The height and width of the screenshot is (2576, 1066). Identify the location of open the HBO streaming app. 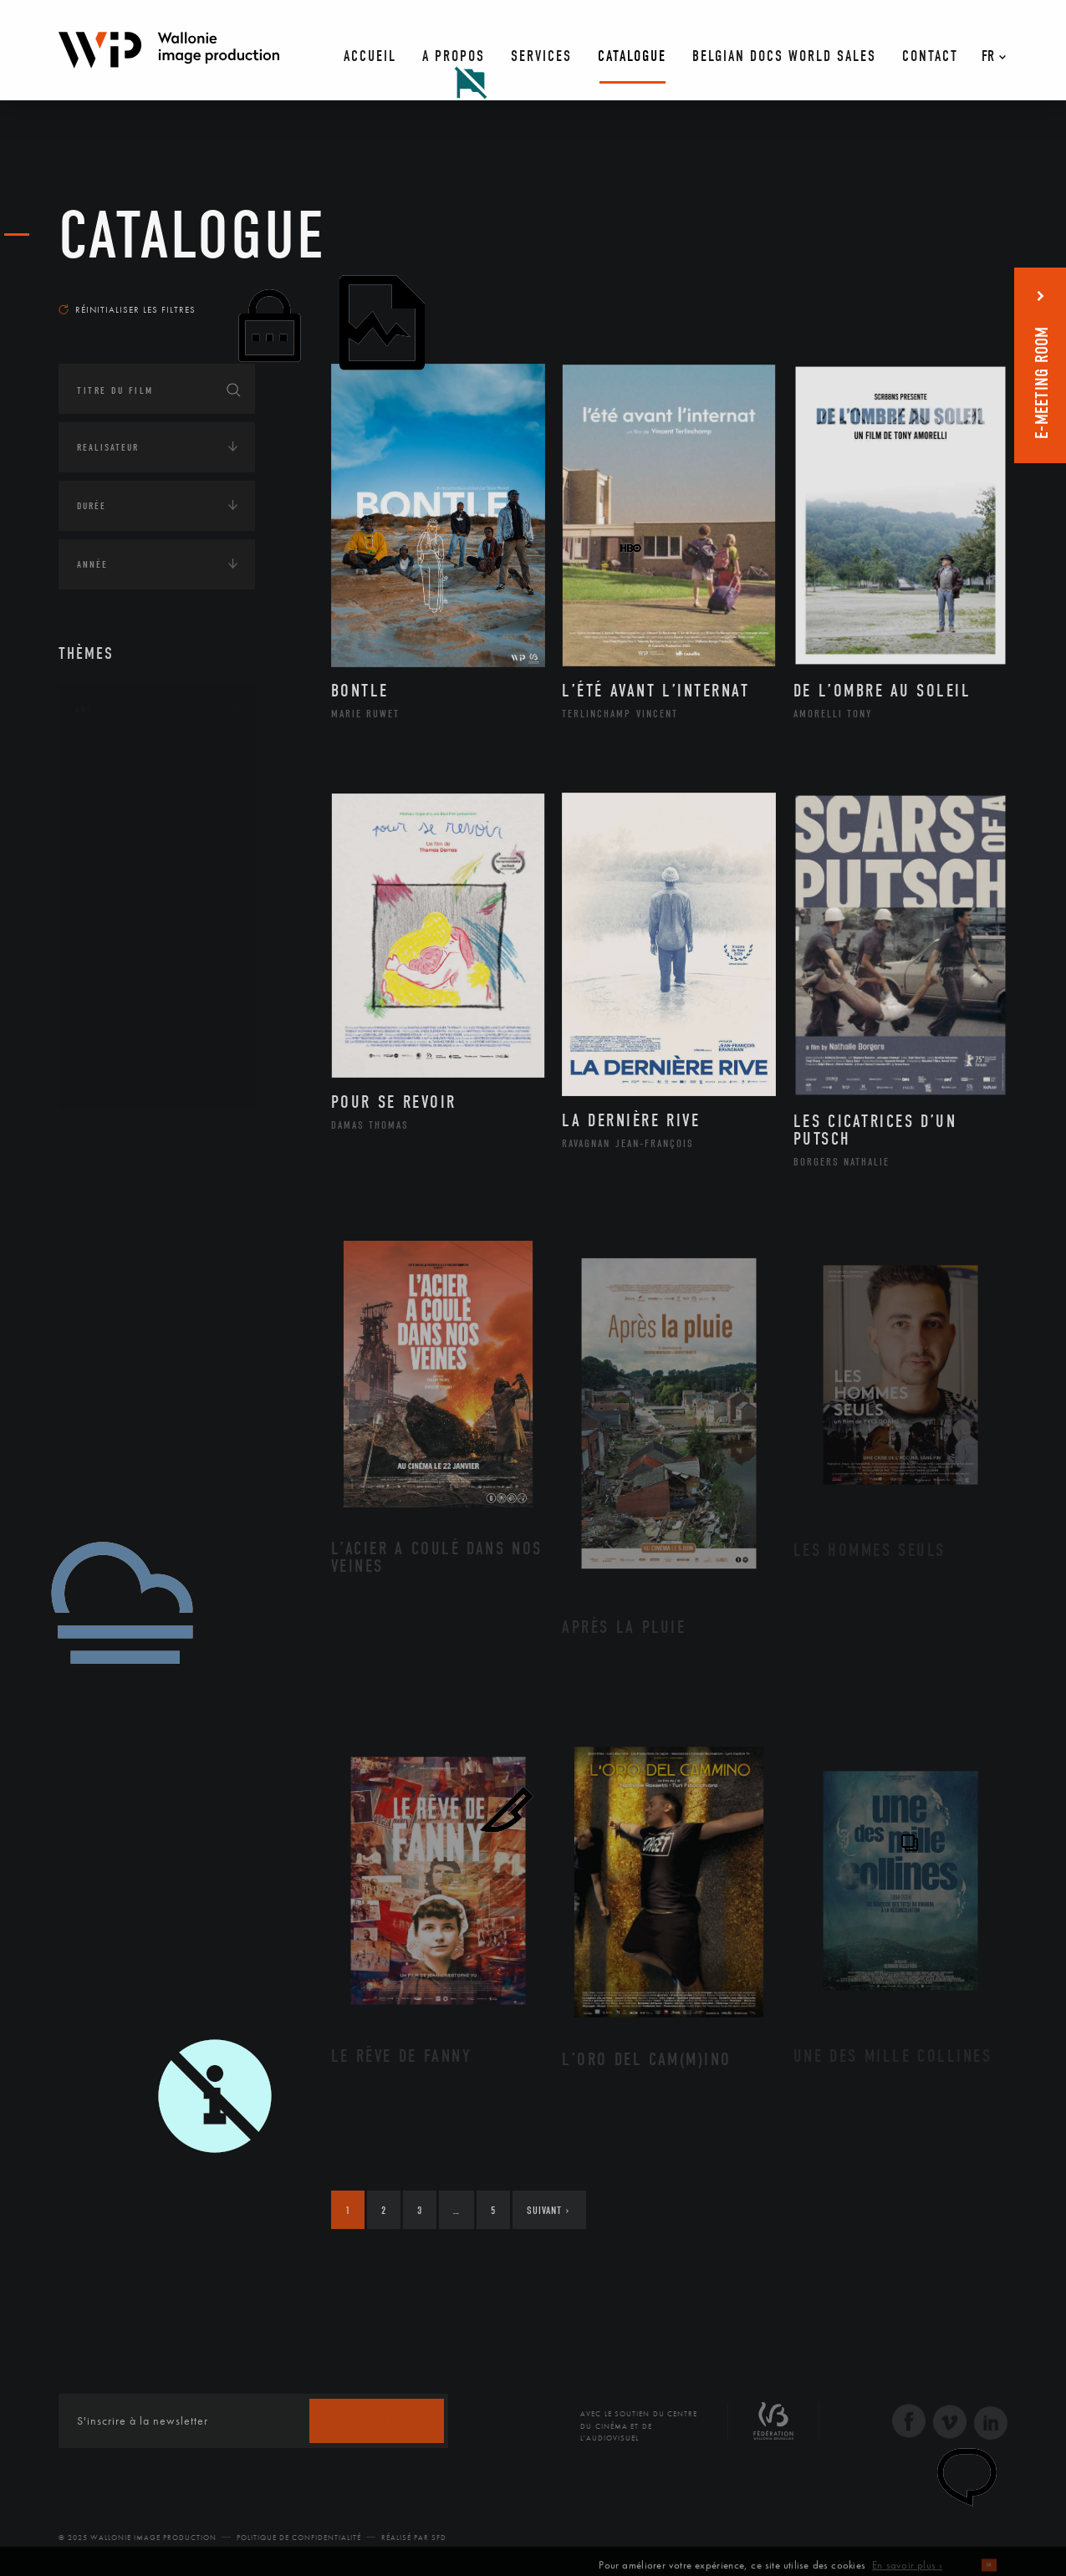
(630, 548).